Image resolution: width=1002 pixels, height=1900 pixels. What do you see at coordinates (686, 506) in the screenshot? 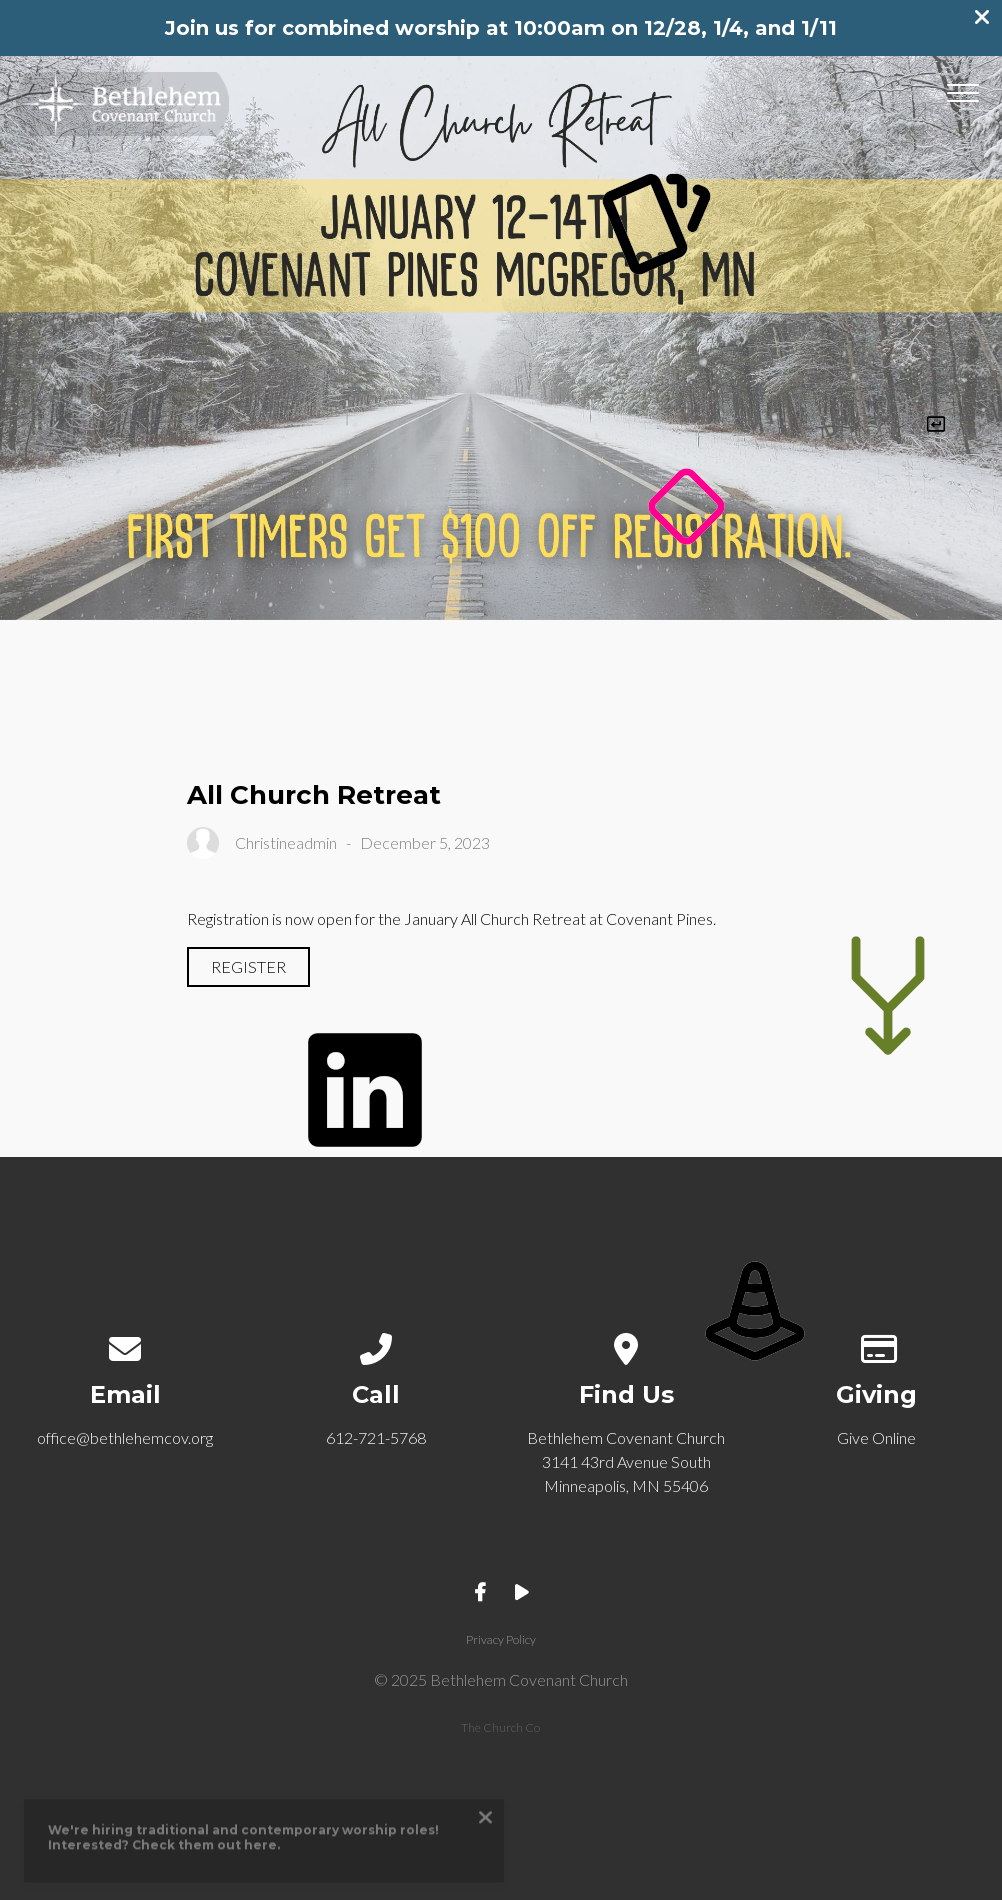
I see `indicates premium or VIP membership status` at bounding box center [686, 506].